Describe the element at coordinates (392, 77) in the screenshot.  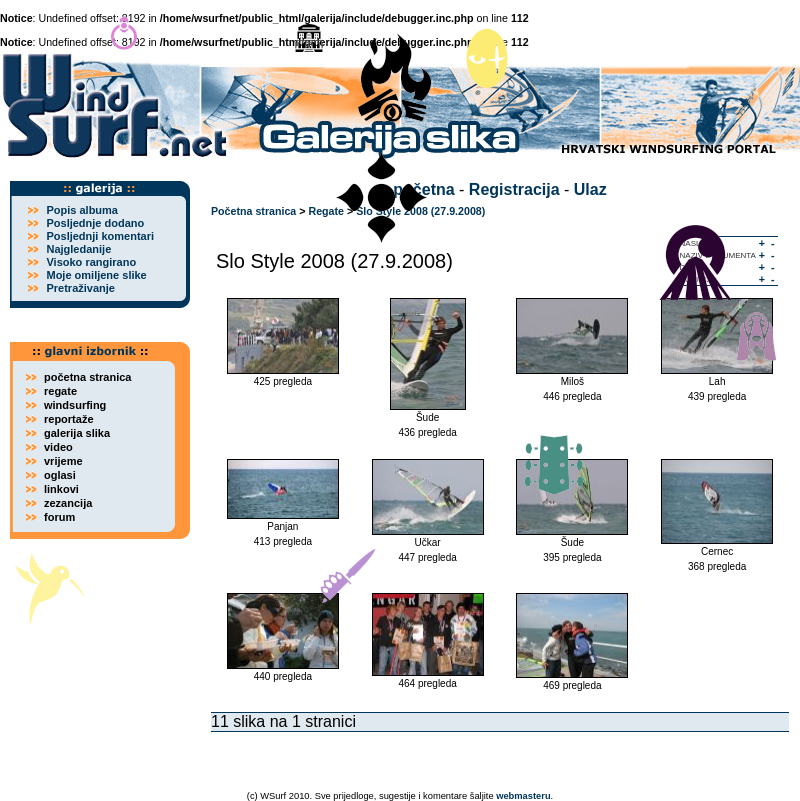
I see `access camping or outdoor activity features` at that location.